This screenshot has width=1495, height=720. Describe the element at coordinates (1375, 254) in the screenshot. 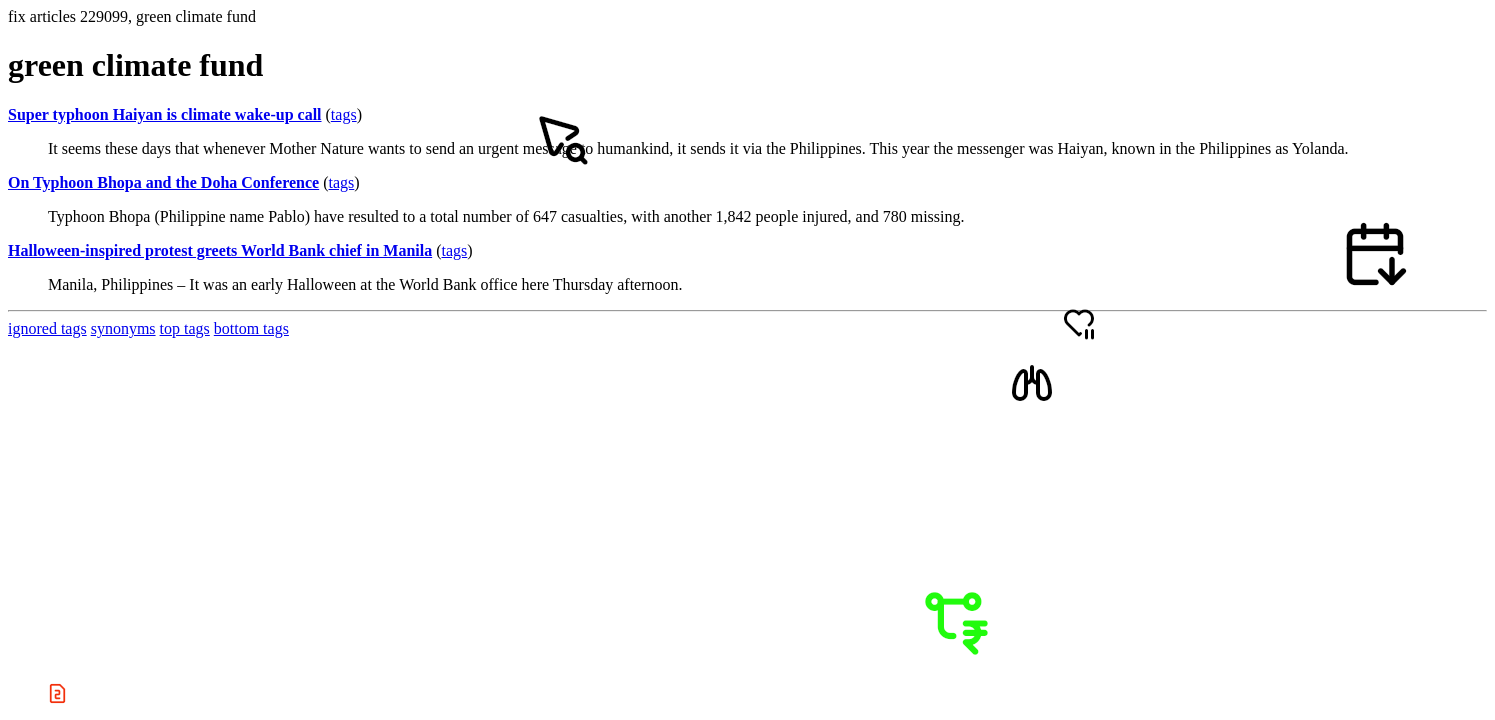

I see `download calendar or export events` at that location.